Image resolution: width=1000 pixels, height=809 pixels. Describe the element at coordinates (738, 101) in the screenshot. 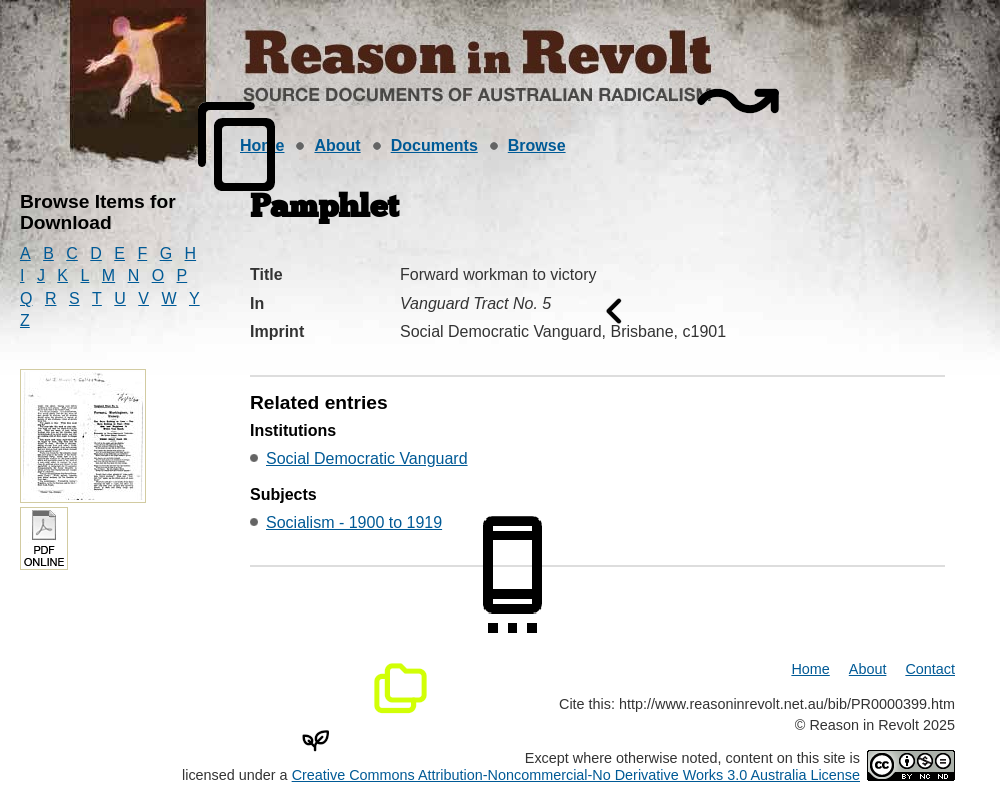

I see `indicates an upward trend or growth` at that location.